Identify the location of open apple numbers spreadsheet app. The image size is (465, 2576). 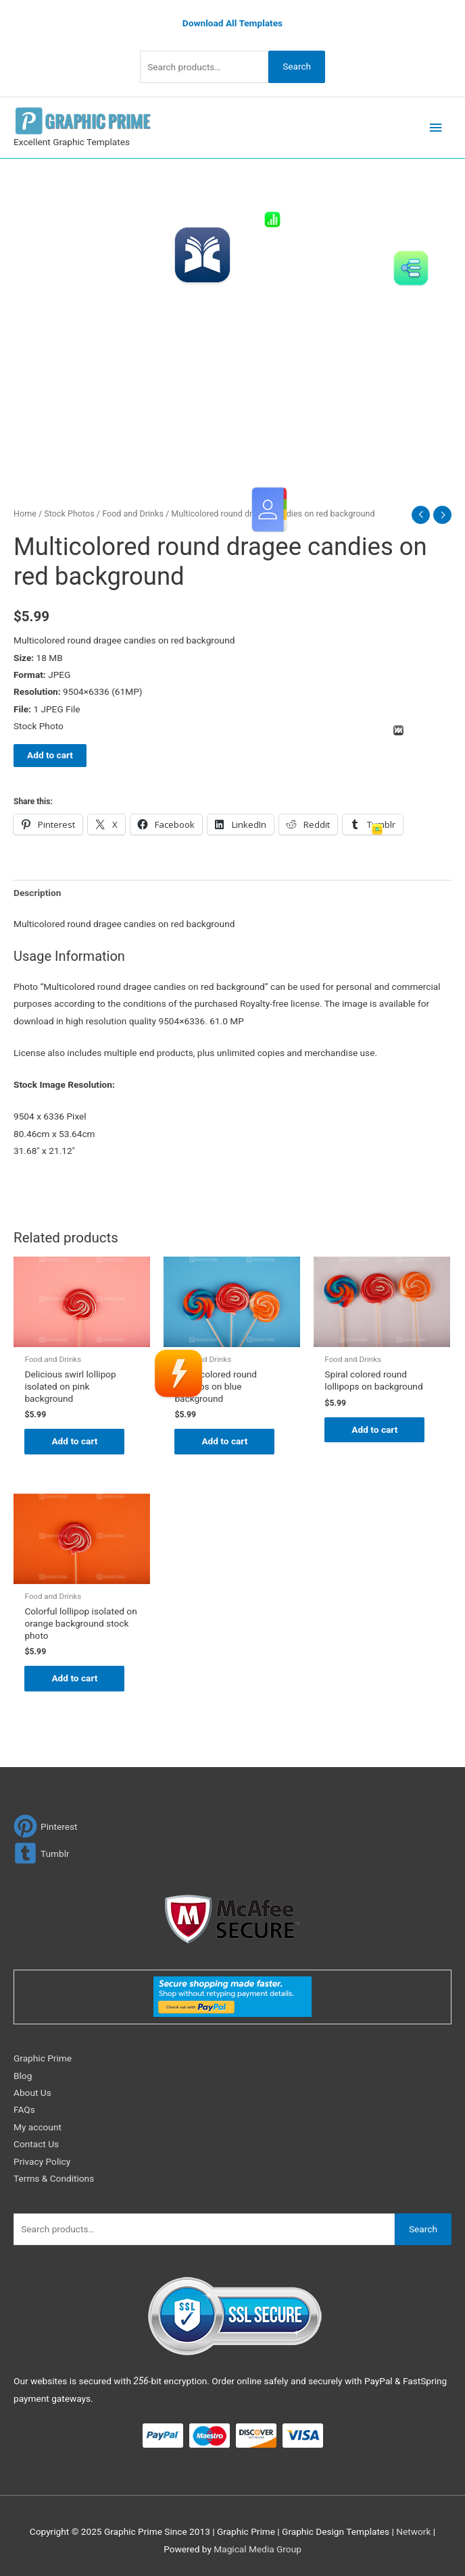
(272, 219).